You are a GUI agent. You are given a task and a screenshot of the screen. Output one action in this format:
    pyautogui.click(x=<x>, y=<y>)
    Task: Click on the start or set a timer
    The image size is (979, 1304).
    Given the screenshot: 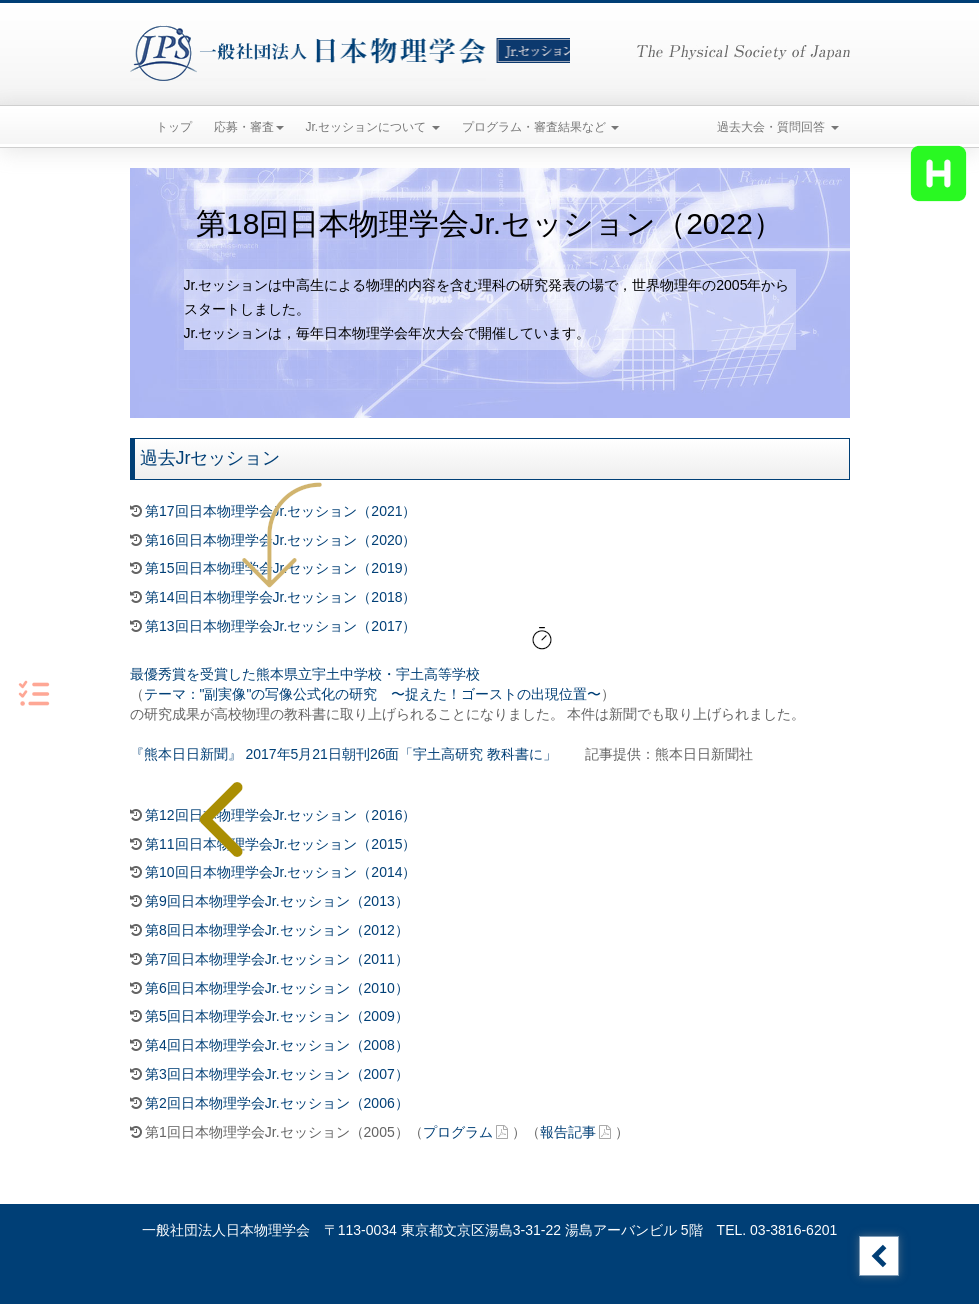 What is the action you would take?
    pyautogui.click(x=542, y=639)
    